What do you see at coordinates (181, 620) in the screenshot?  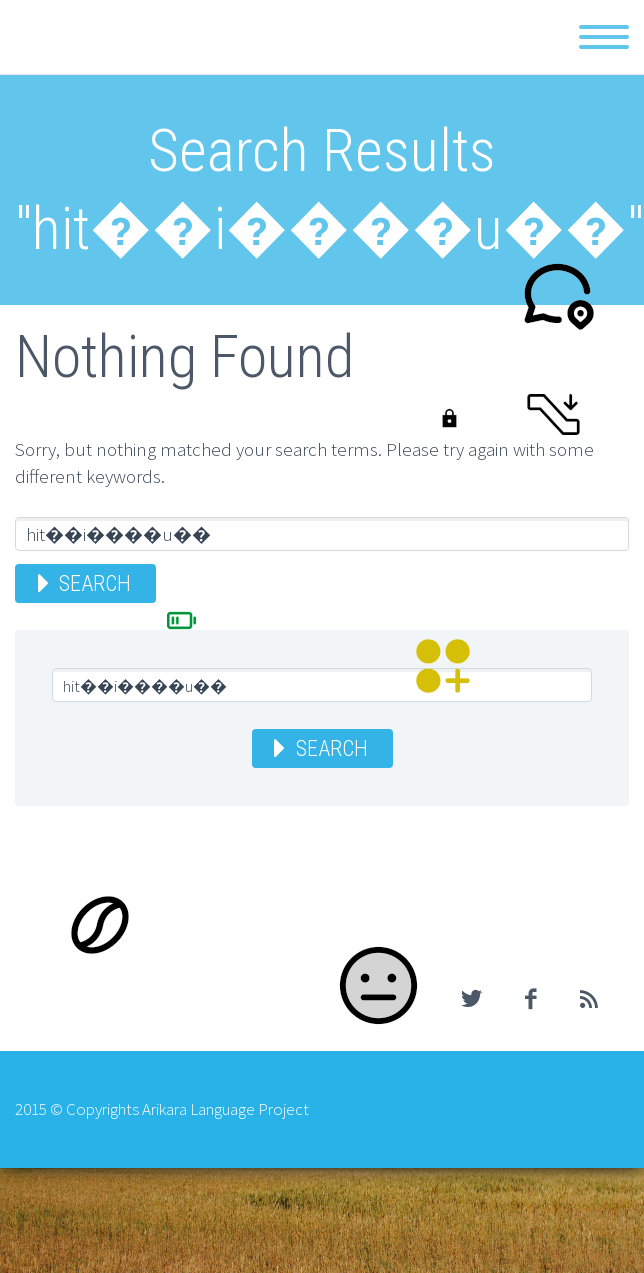 I see `indicates medium battery level` at bounding box center [181, 620].